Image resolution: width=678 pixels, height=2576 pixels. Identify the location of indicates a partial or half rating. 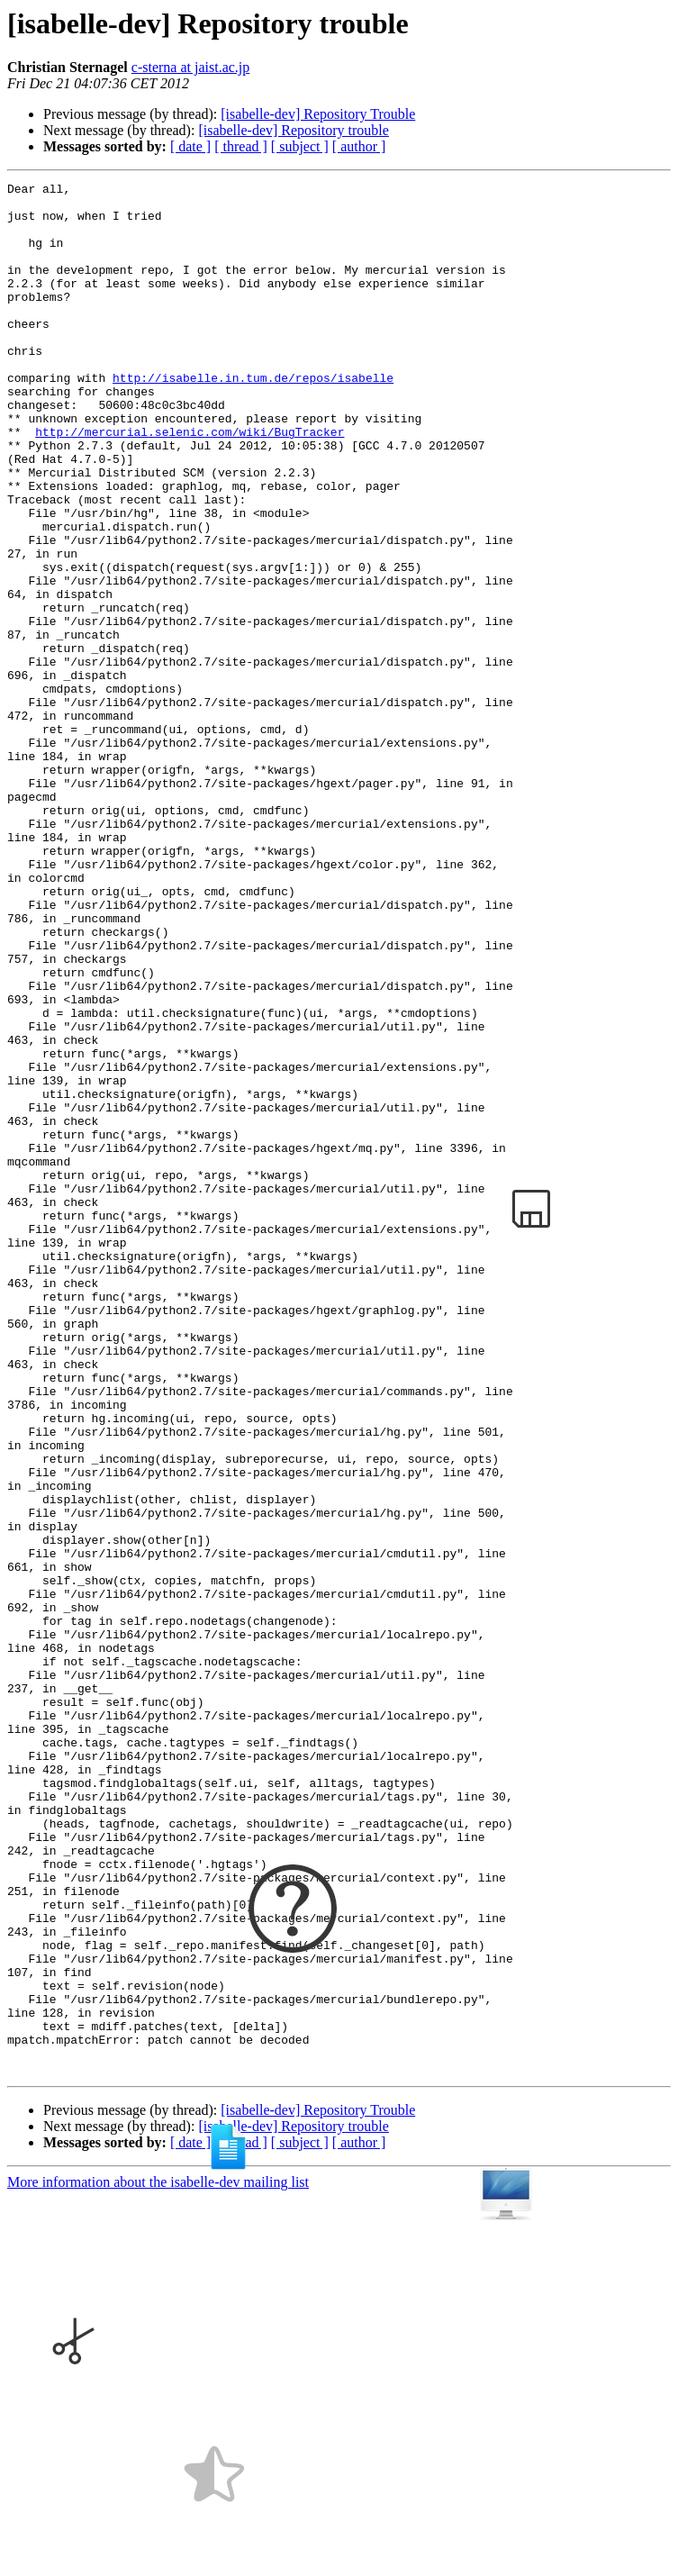
(214, 2476).